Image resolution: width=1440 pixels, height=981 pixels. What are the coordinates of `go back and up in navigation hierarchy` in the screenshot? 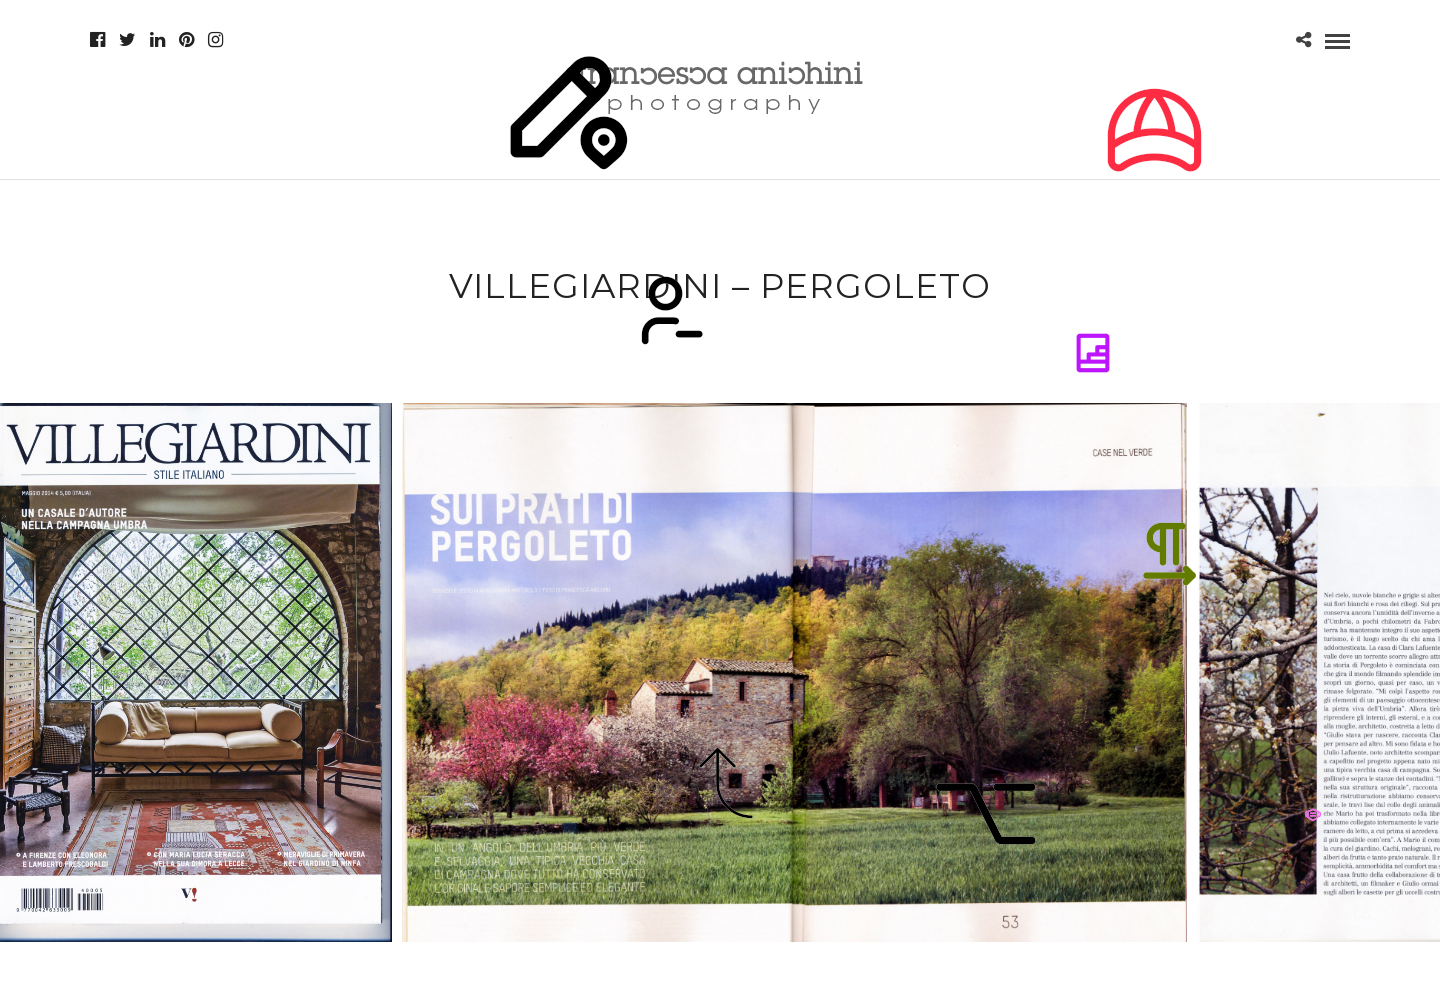 It's located at (726, 783).